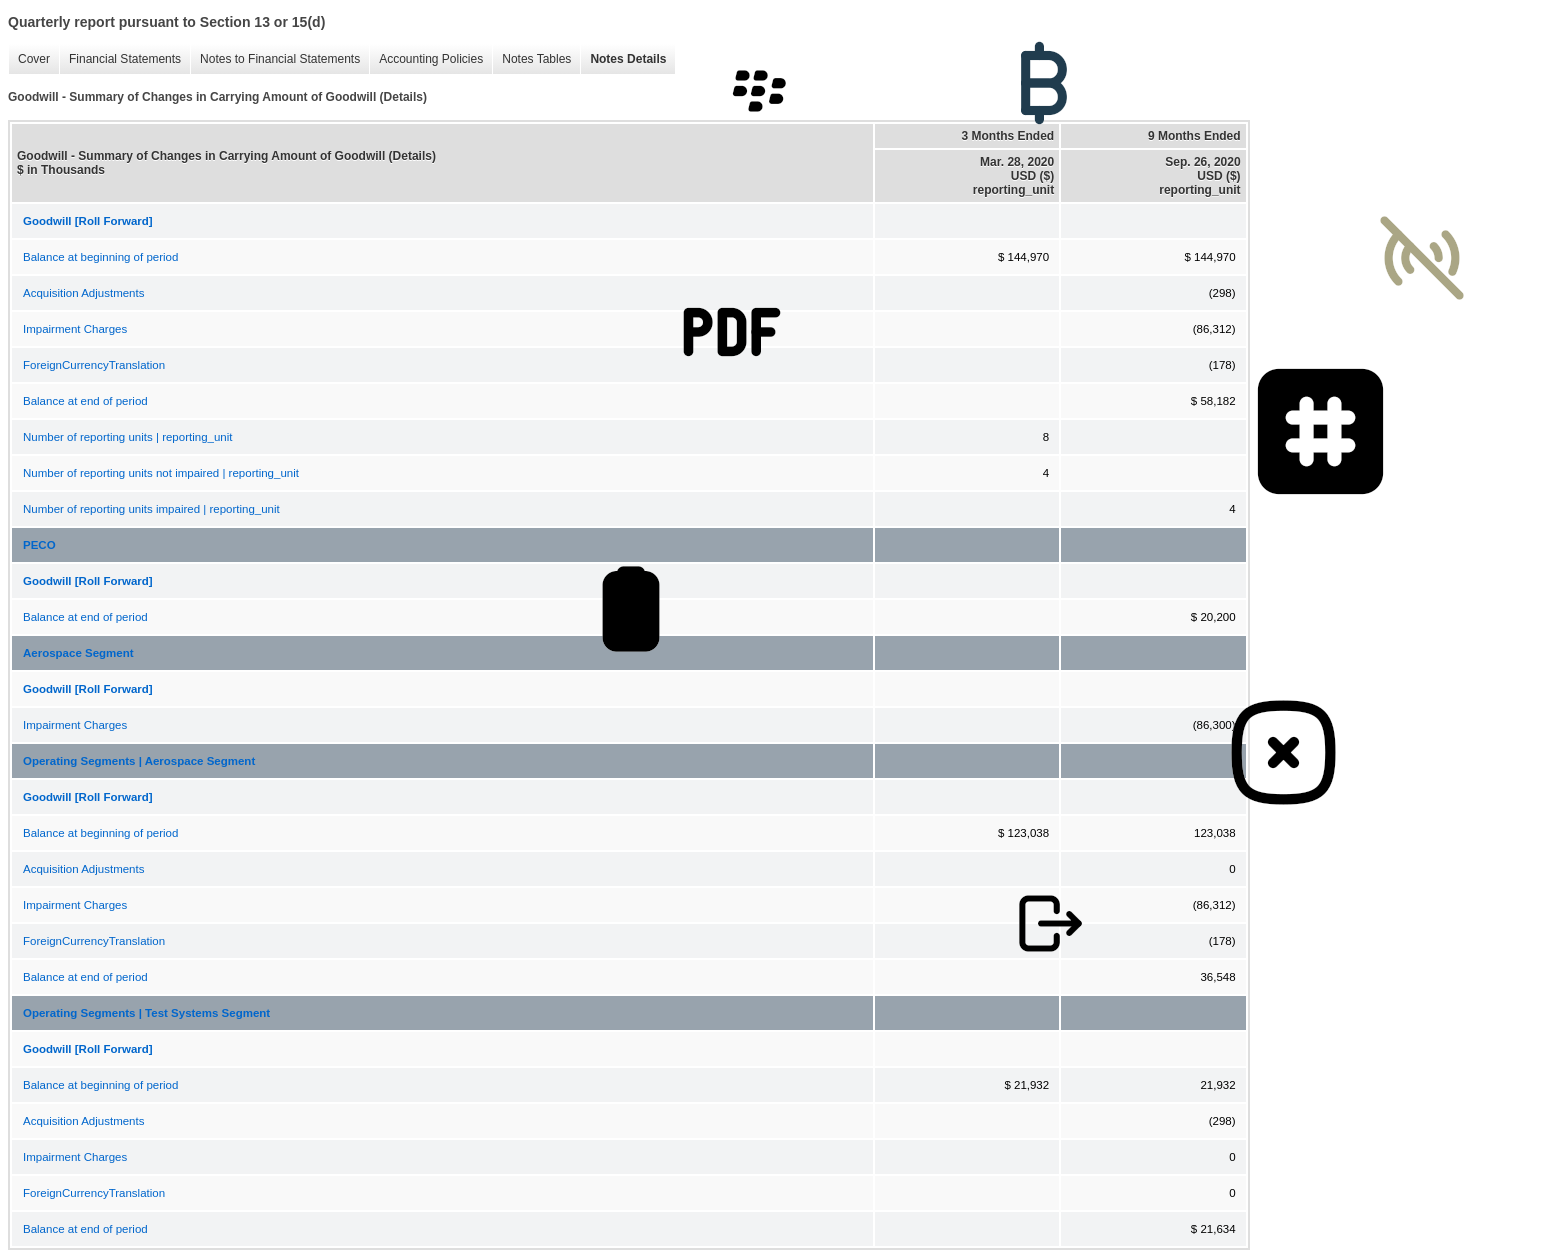  Describe the element at coordinates (1283, 752) in the screenshot. I see `close or dismiss a modal window` at that location.